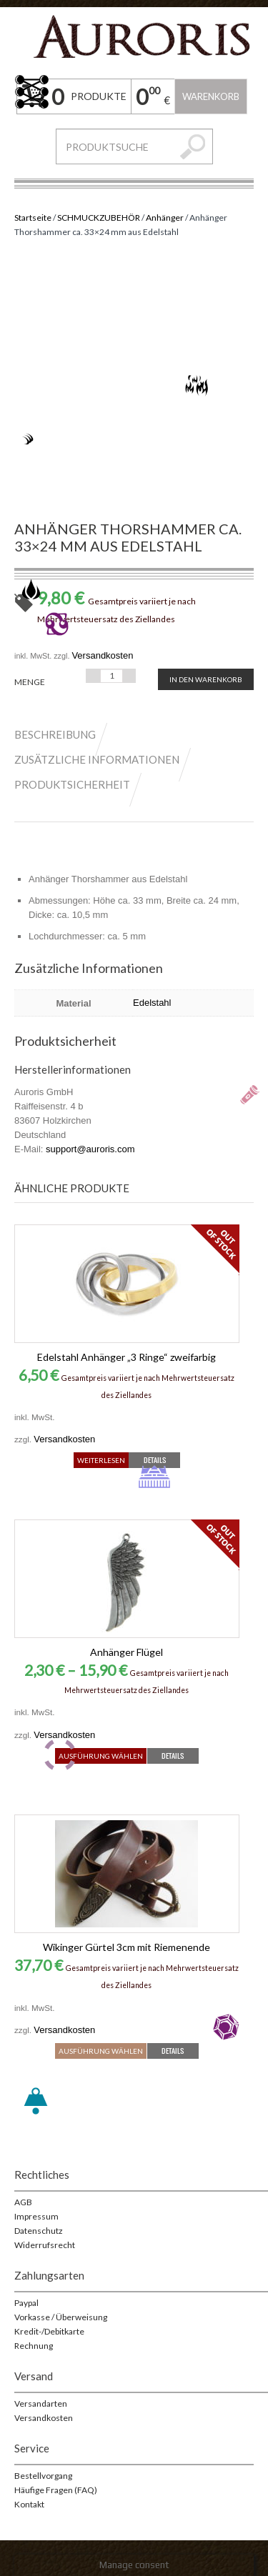  What do you see at coordinates (59, 1754) in the screenshot?
I see `tap to select an item or target` at bounding box center [59, 1754].